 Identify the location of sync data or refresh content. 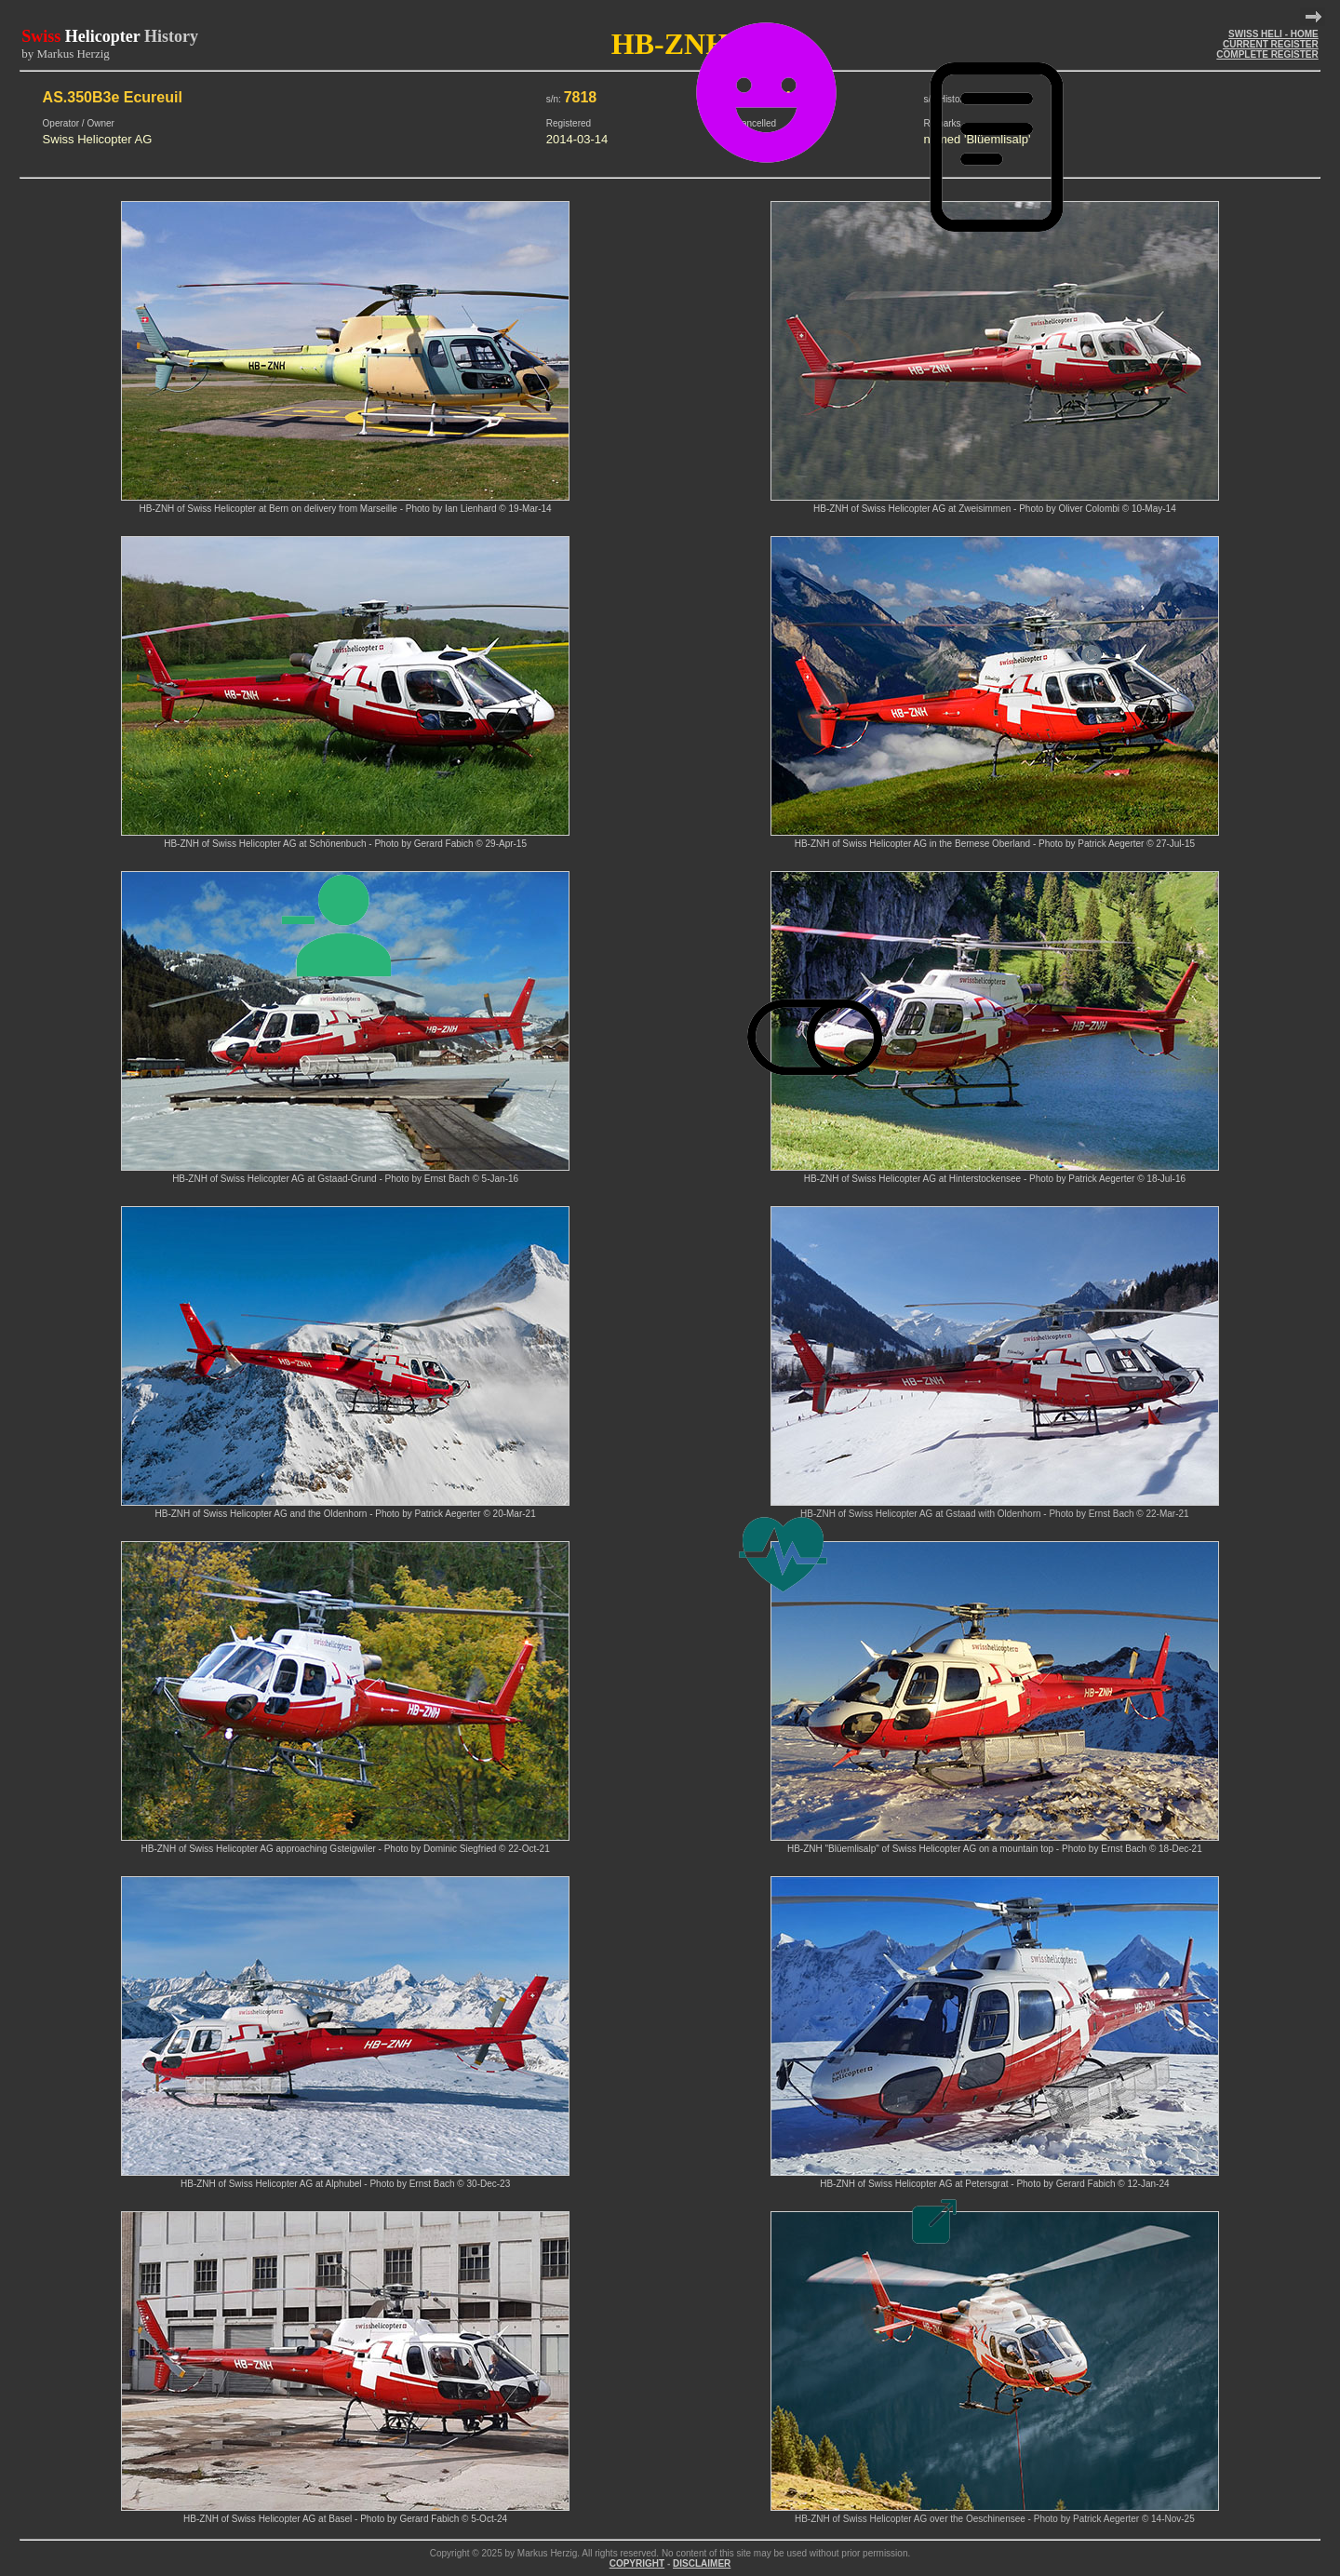
(1092, 655).